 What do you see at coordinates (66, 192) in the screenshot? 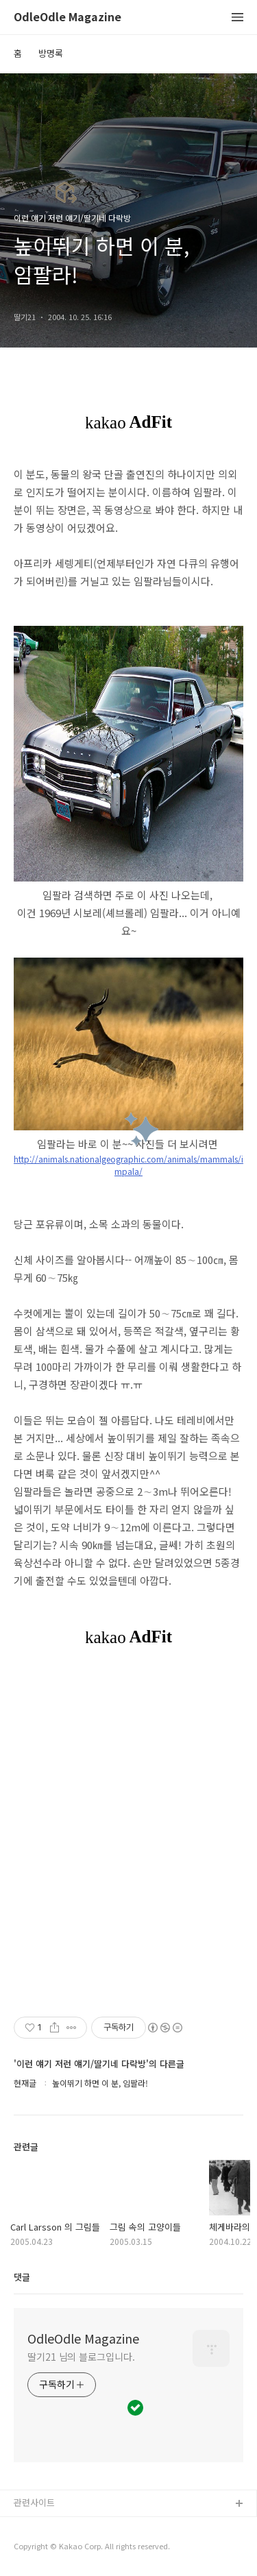
I see `view packages that depend on this repository` at bounding box center [66, 192].